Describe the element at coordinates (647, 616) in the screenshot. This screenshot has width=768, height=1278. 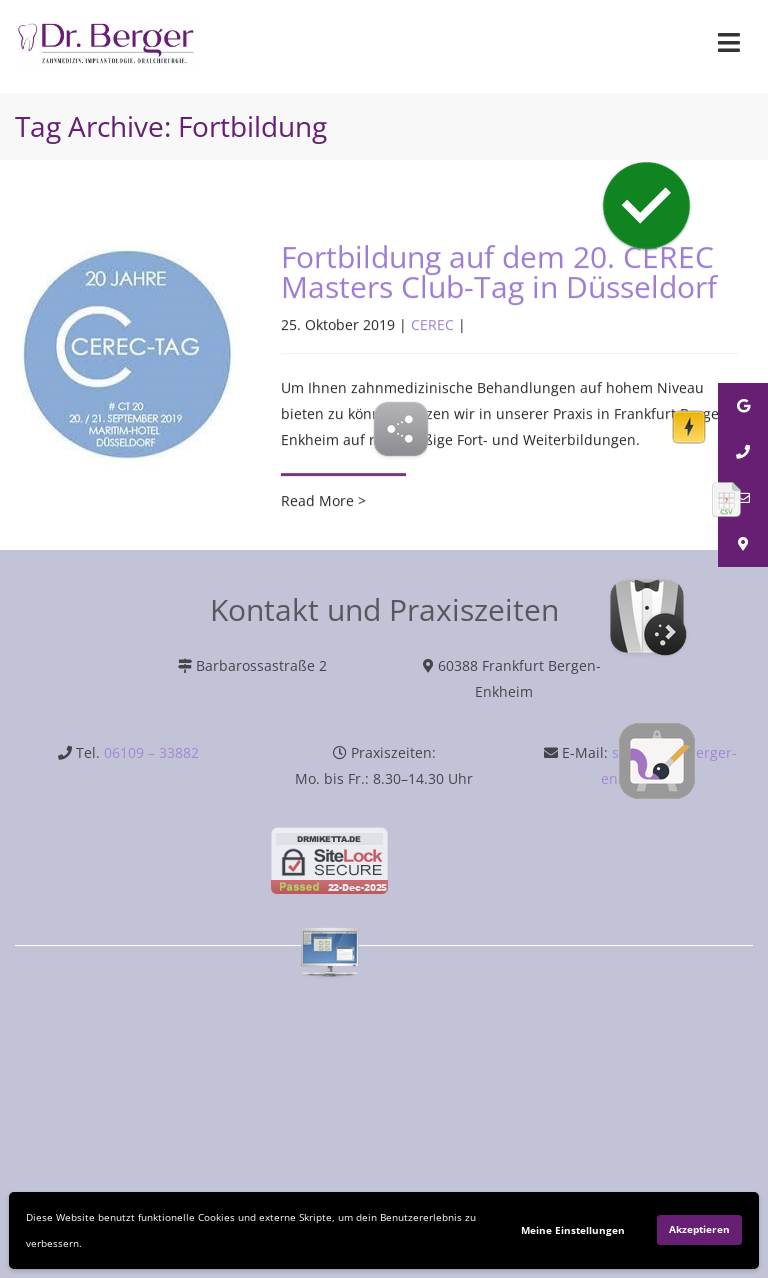
I see `customize plasma desktop theme settings` at that location.